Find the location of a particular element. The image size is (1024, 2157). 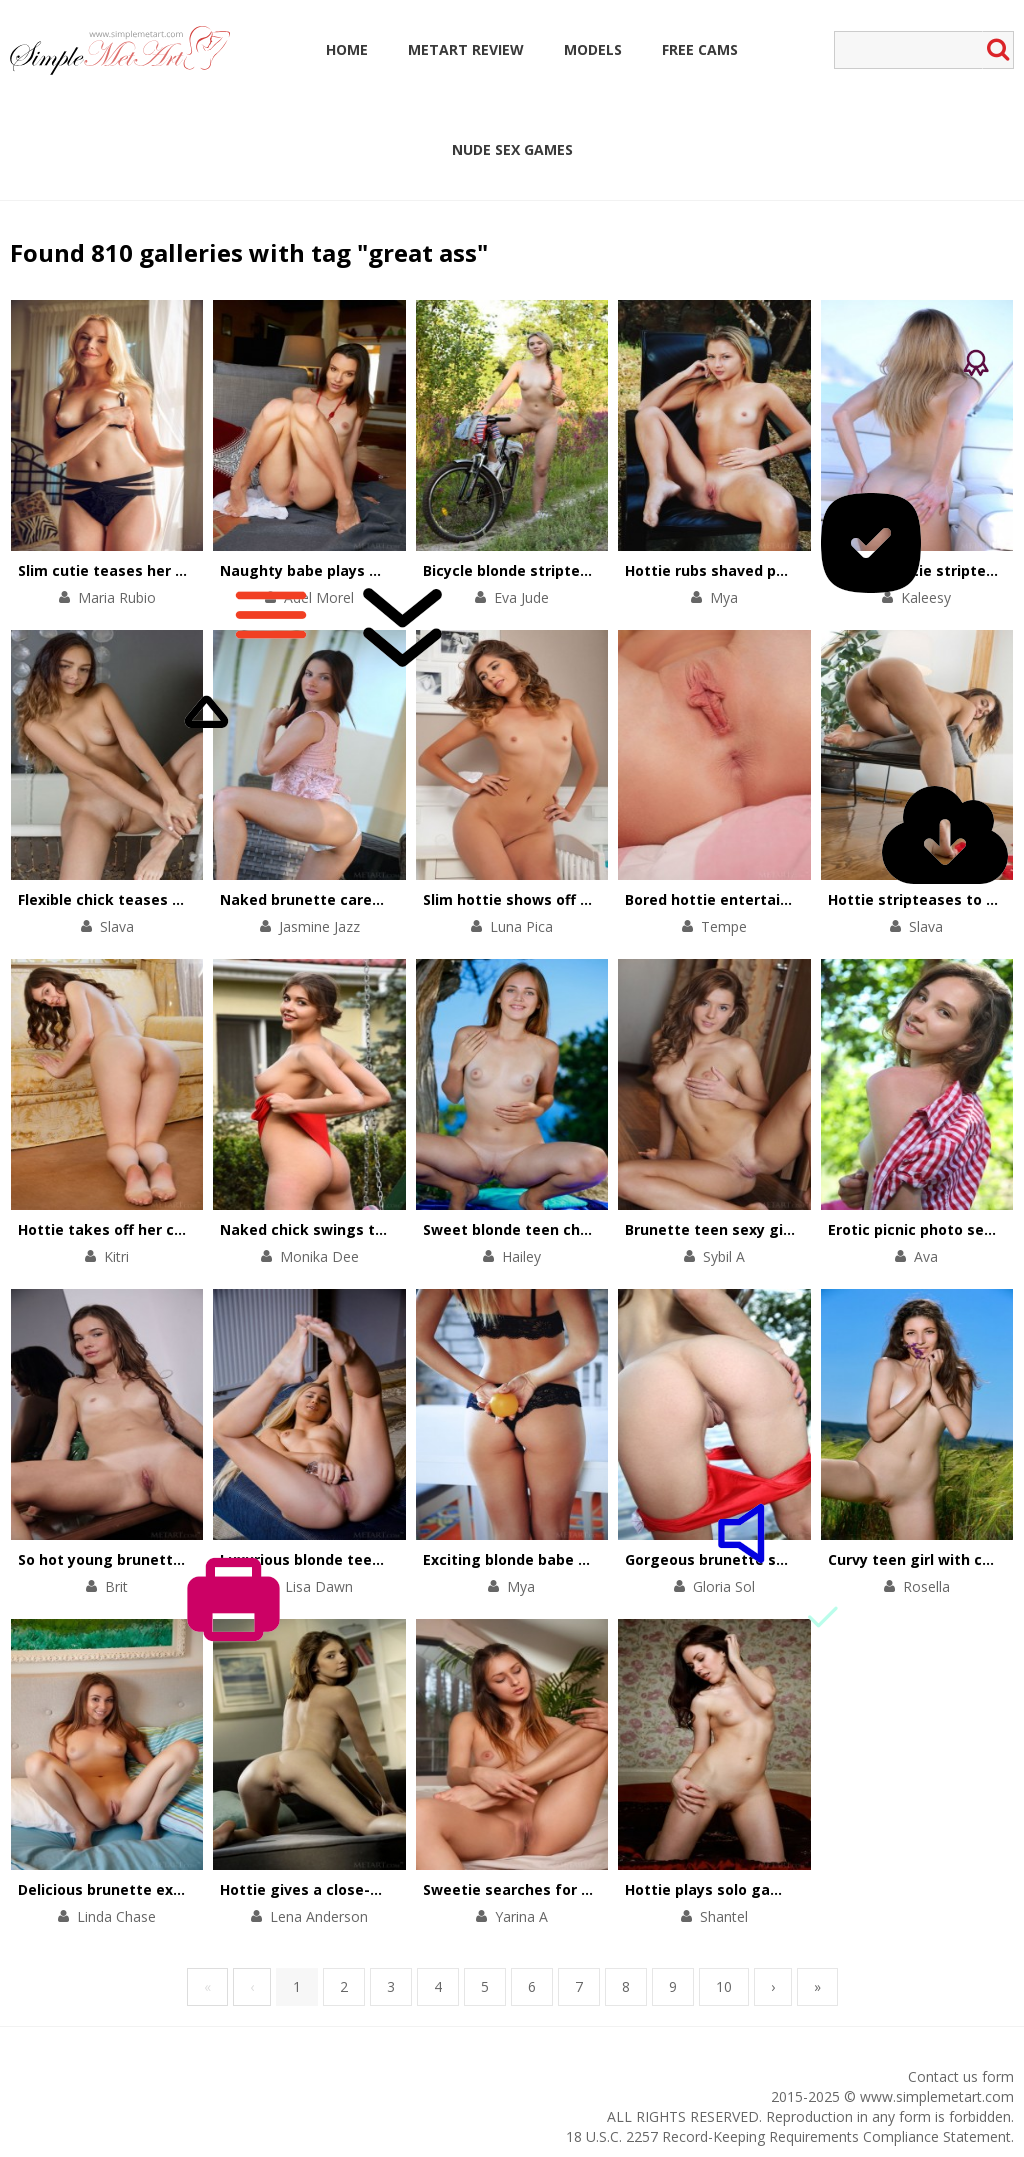

view achievements or awards is located at coordinates (976, 363).